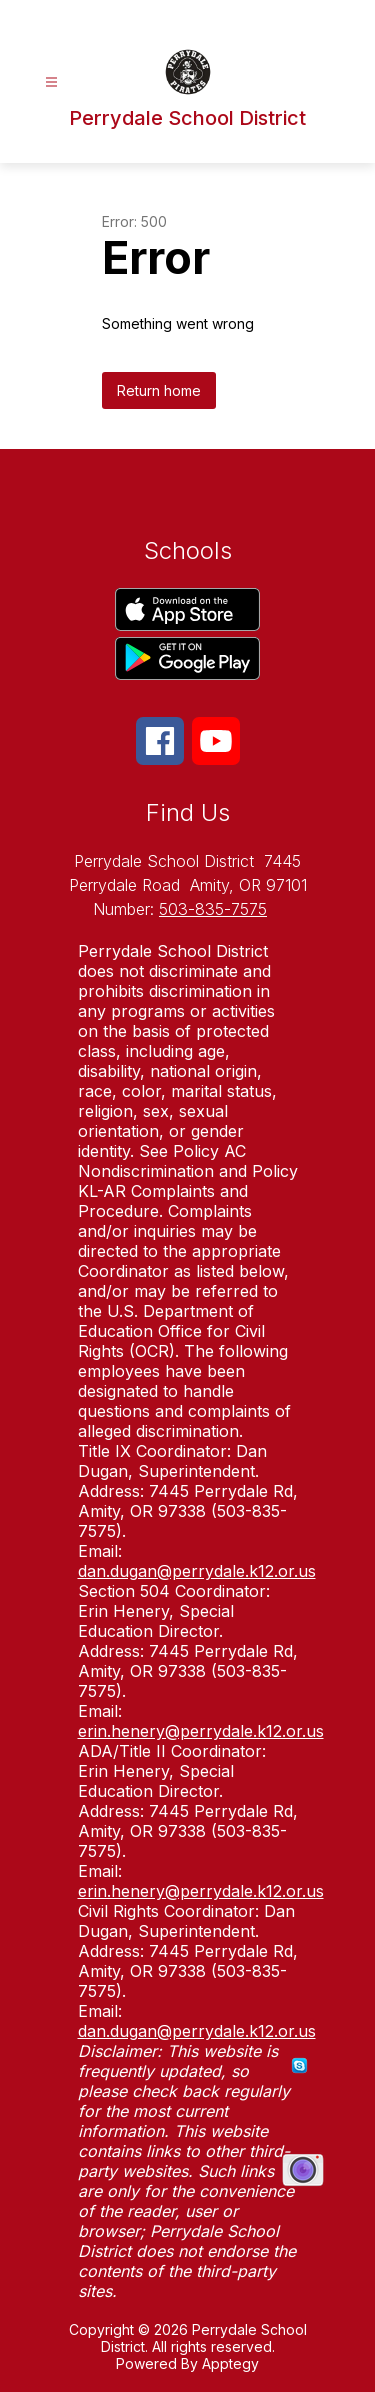 This screenshot has height=2392, width=375. I want to click on open Skype app, so click(299, 2065).